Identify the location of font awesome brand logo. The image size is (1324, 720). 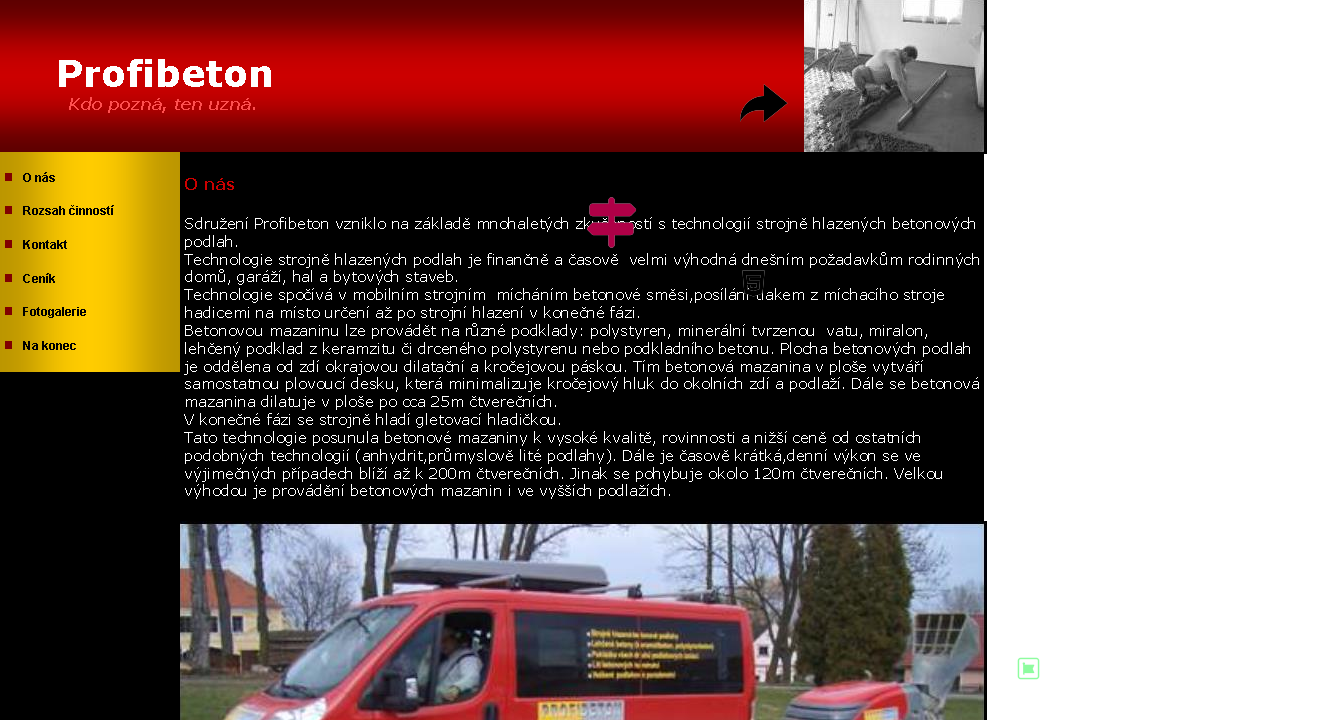
(1028, 668).